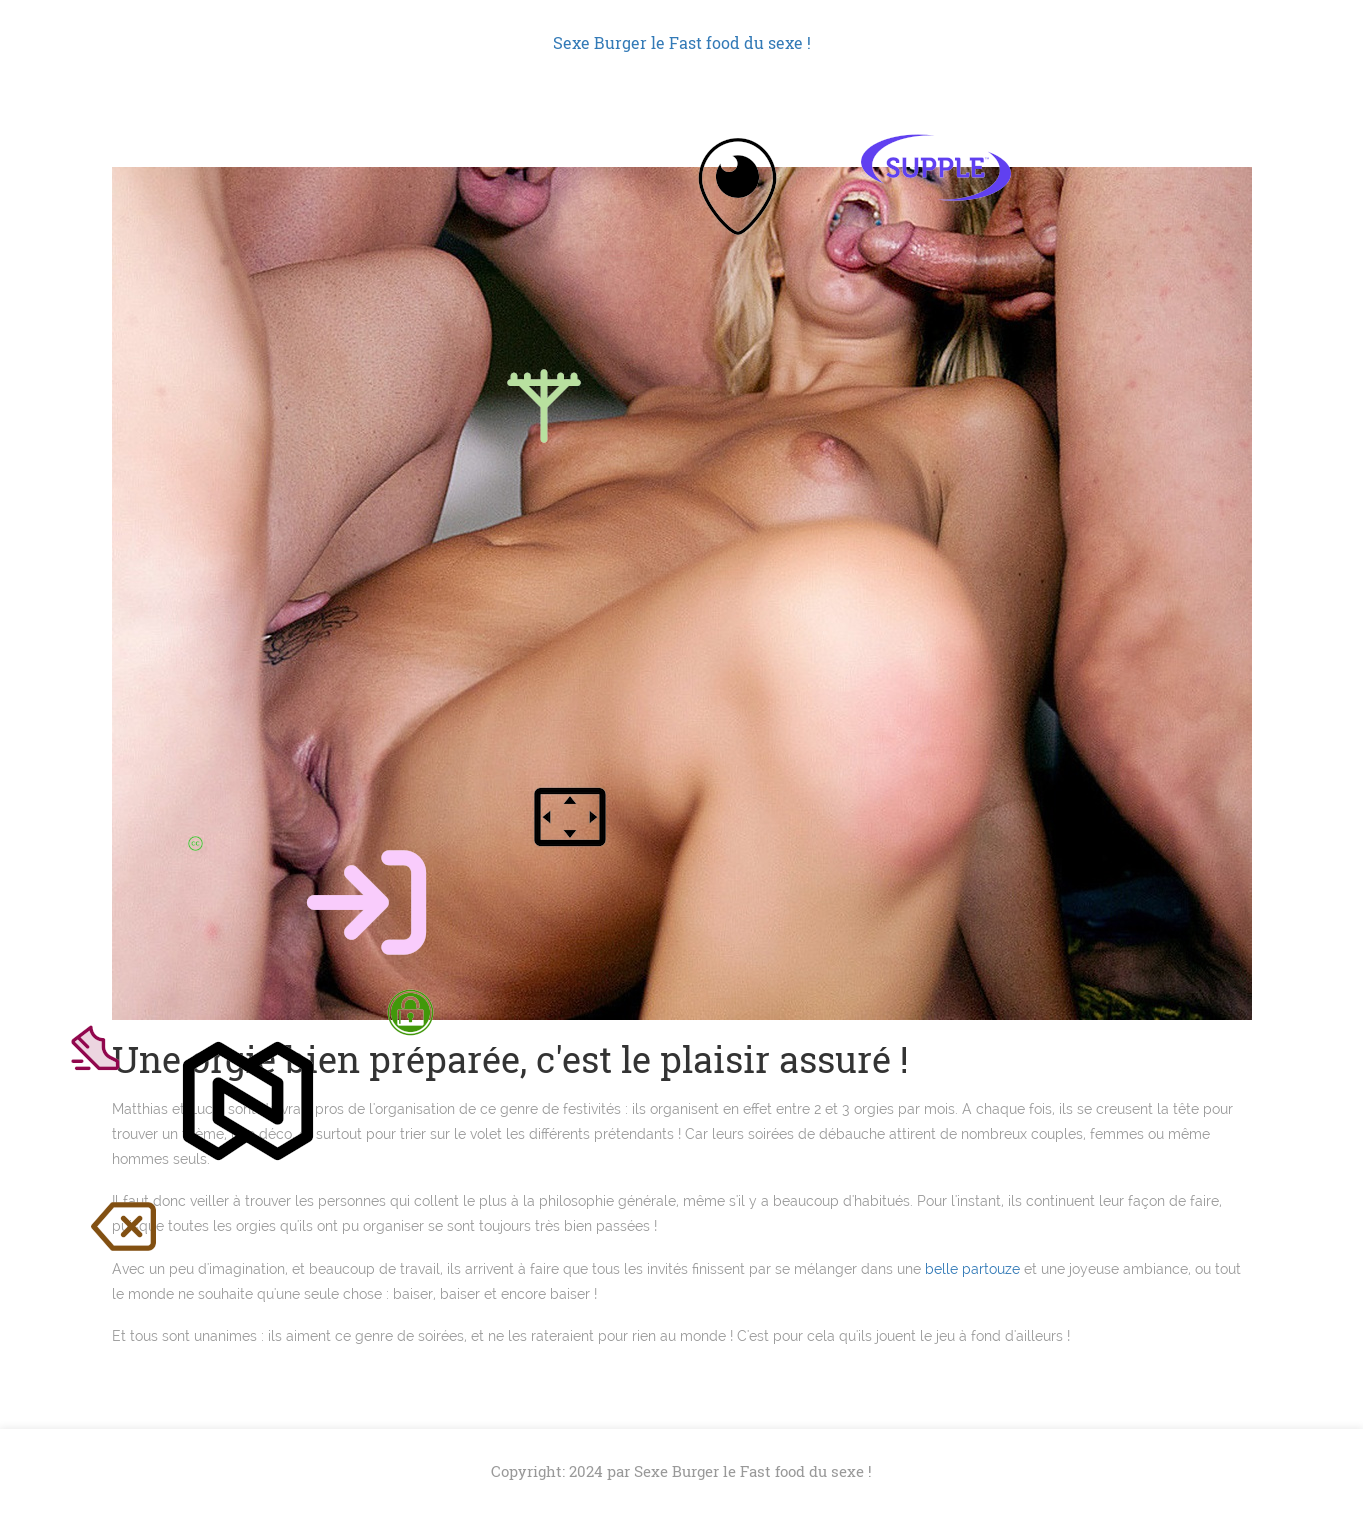 The width and height of the screenshot is (1363, 1515). Describe the element at coordinates (248, 1101) in the screenshot. I see `nexo cryptocurrency platform logo` at that location.